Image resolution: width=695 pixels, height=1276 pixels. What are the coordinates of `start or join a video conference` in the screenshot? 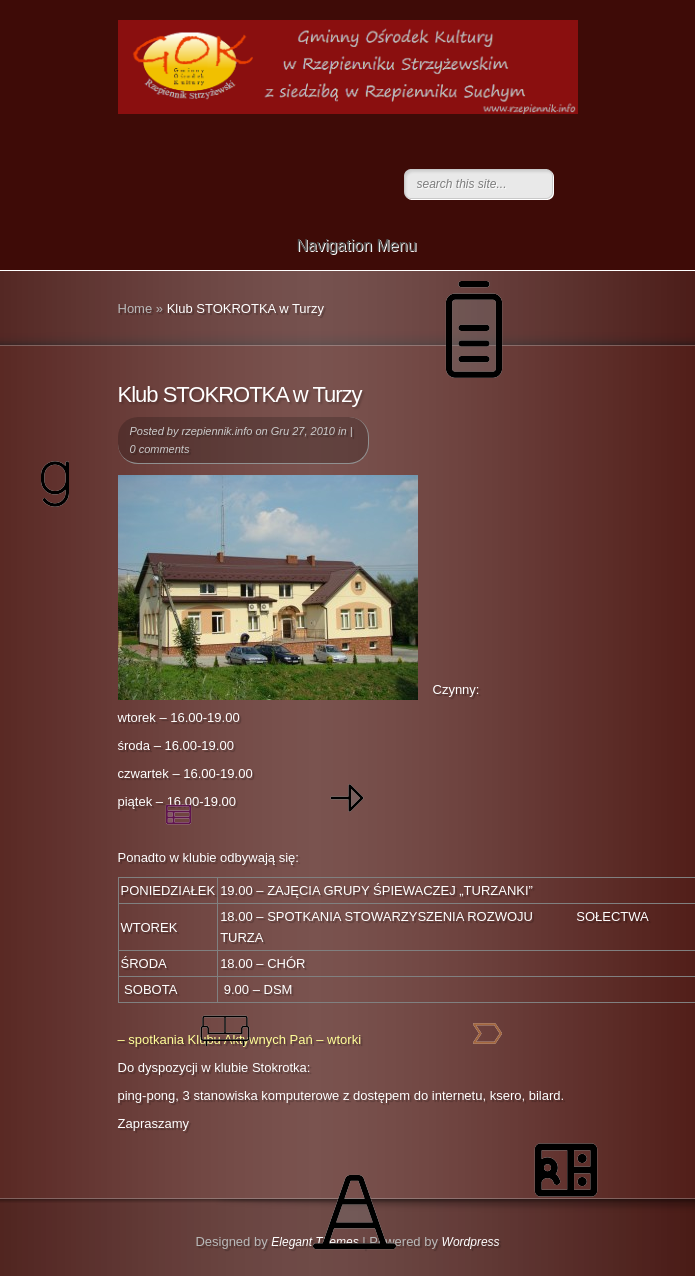 It's located at (566, 1170).